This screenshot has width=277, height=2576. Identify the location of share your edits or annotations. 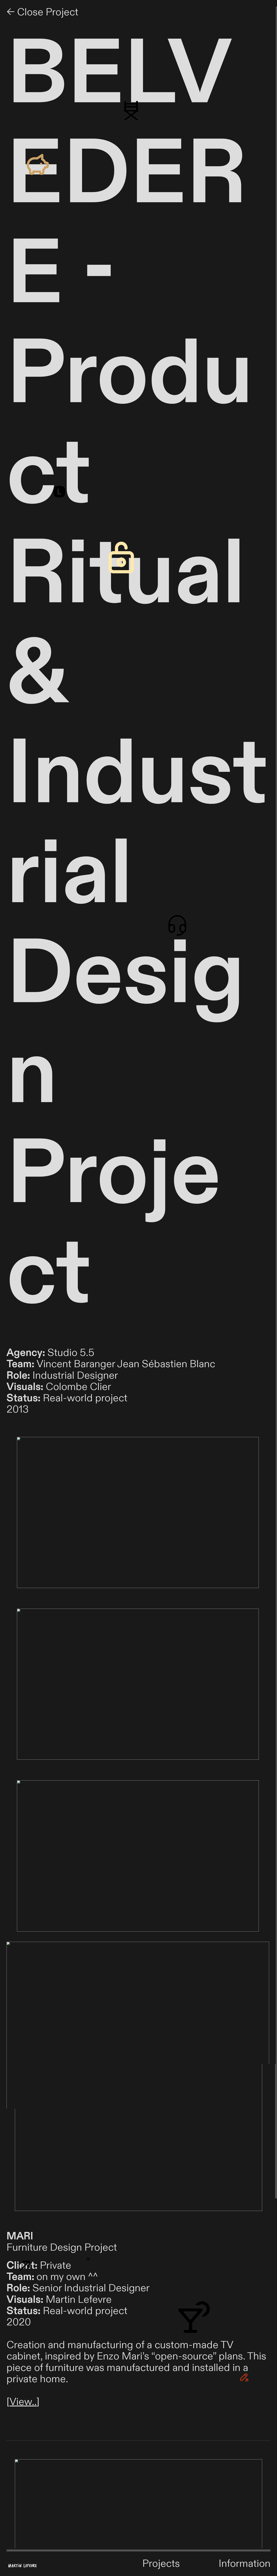
(244, 2377).